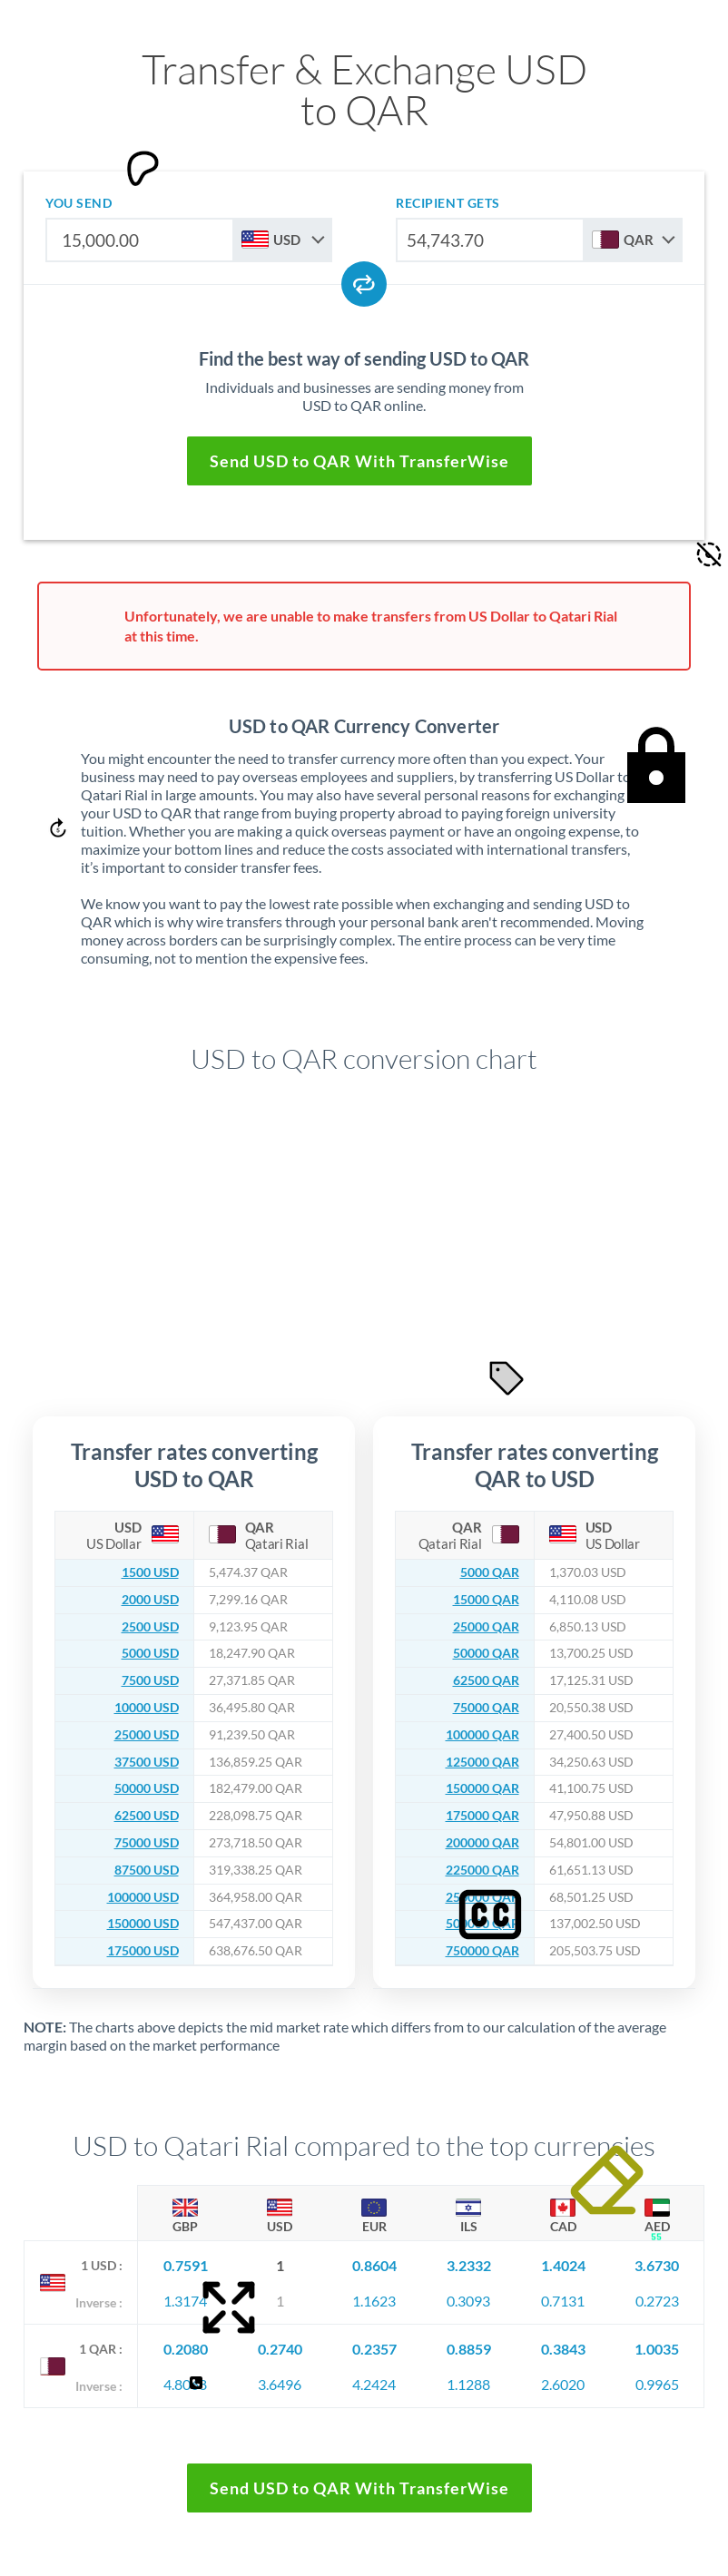 The height and width of the screenshot is (2576, 728). Describe the element at coordinates (490, 1915) in the screenshot. I see `enable closed captions` at that location.